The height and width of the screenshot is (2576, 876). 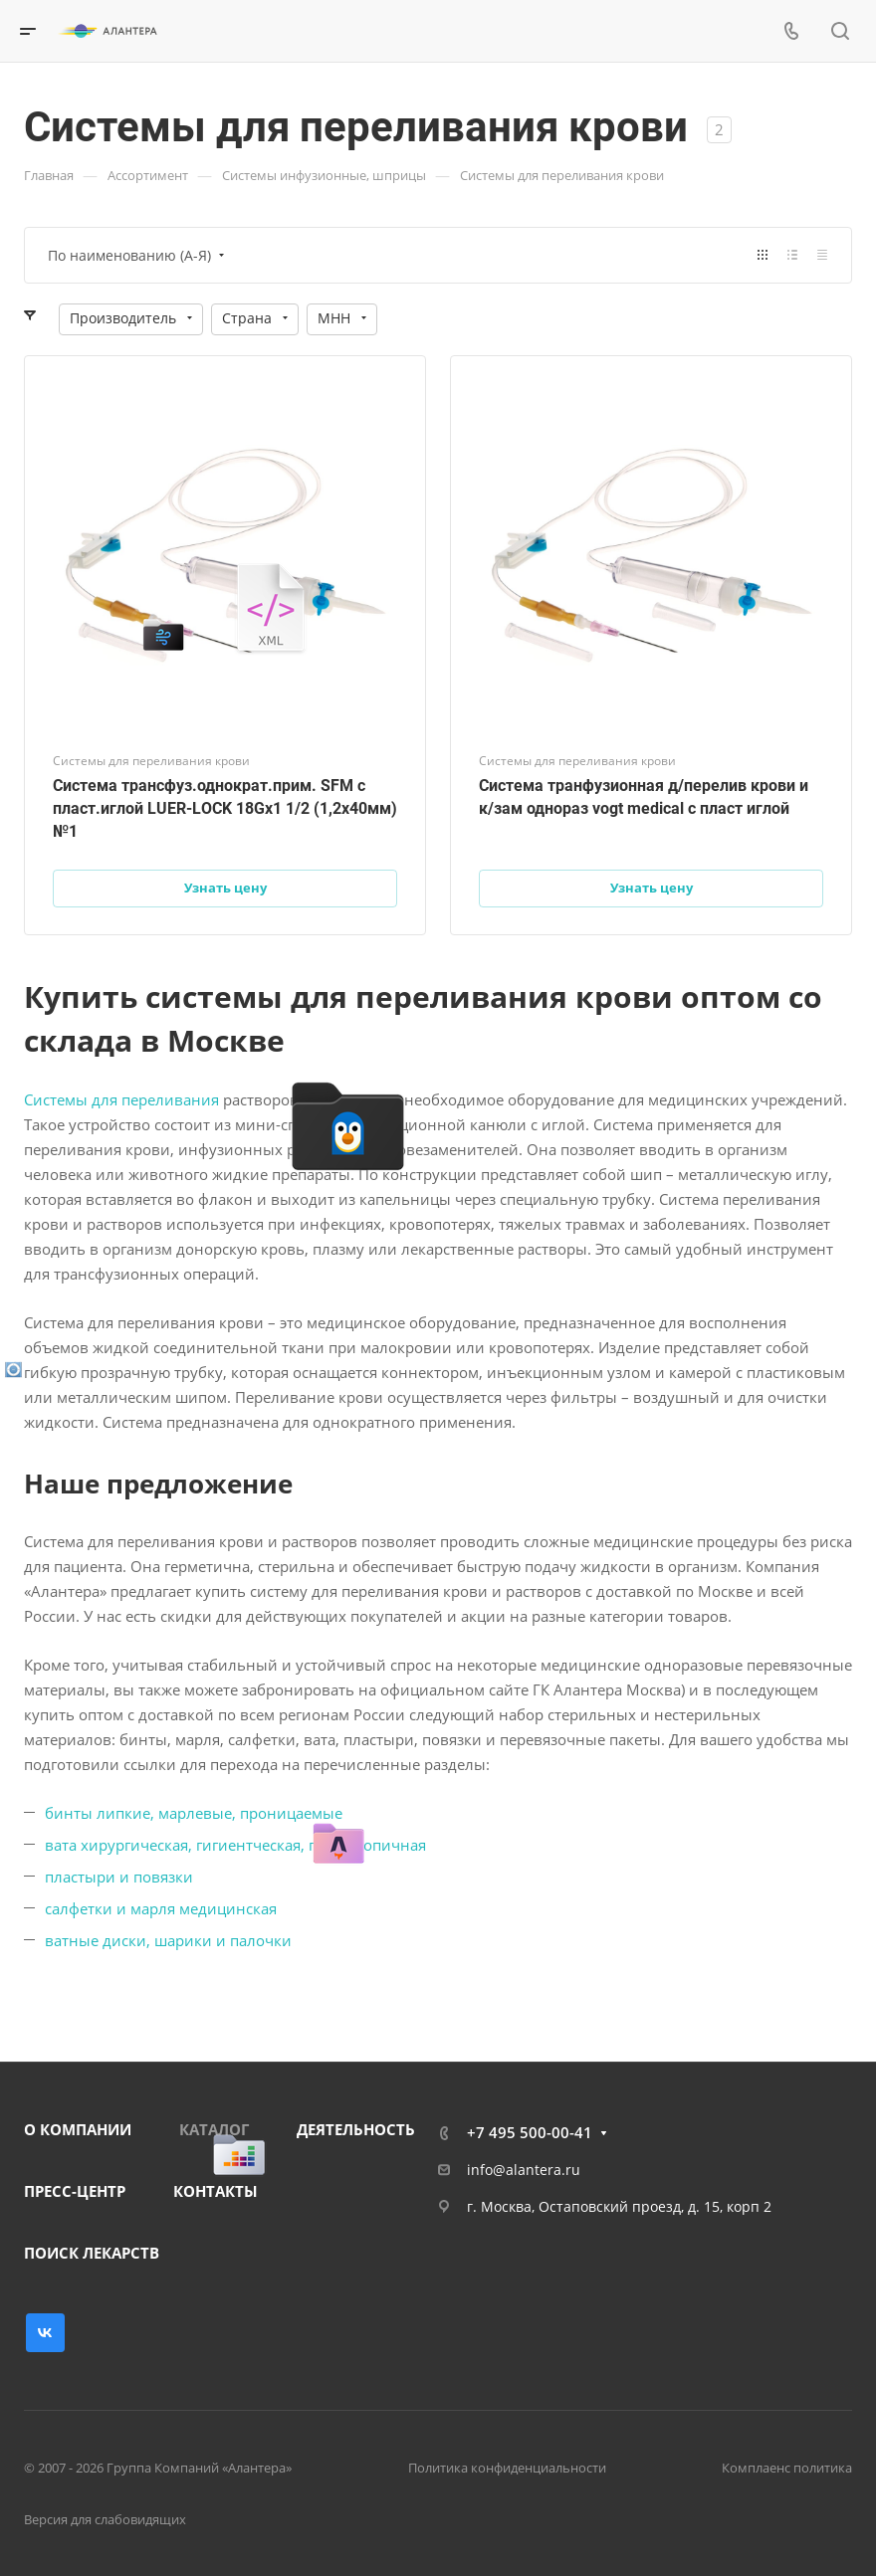 I want to click on an XML document file, so click(x=271, y=609).